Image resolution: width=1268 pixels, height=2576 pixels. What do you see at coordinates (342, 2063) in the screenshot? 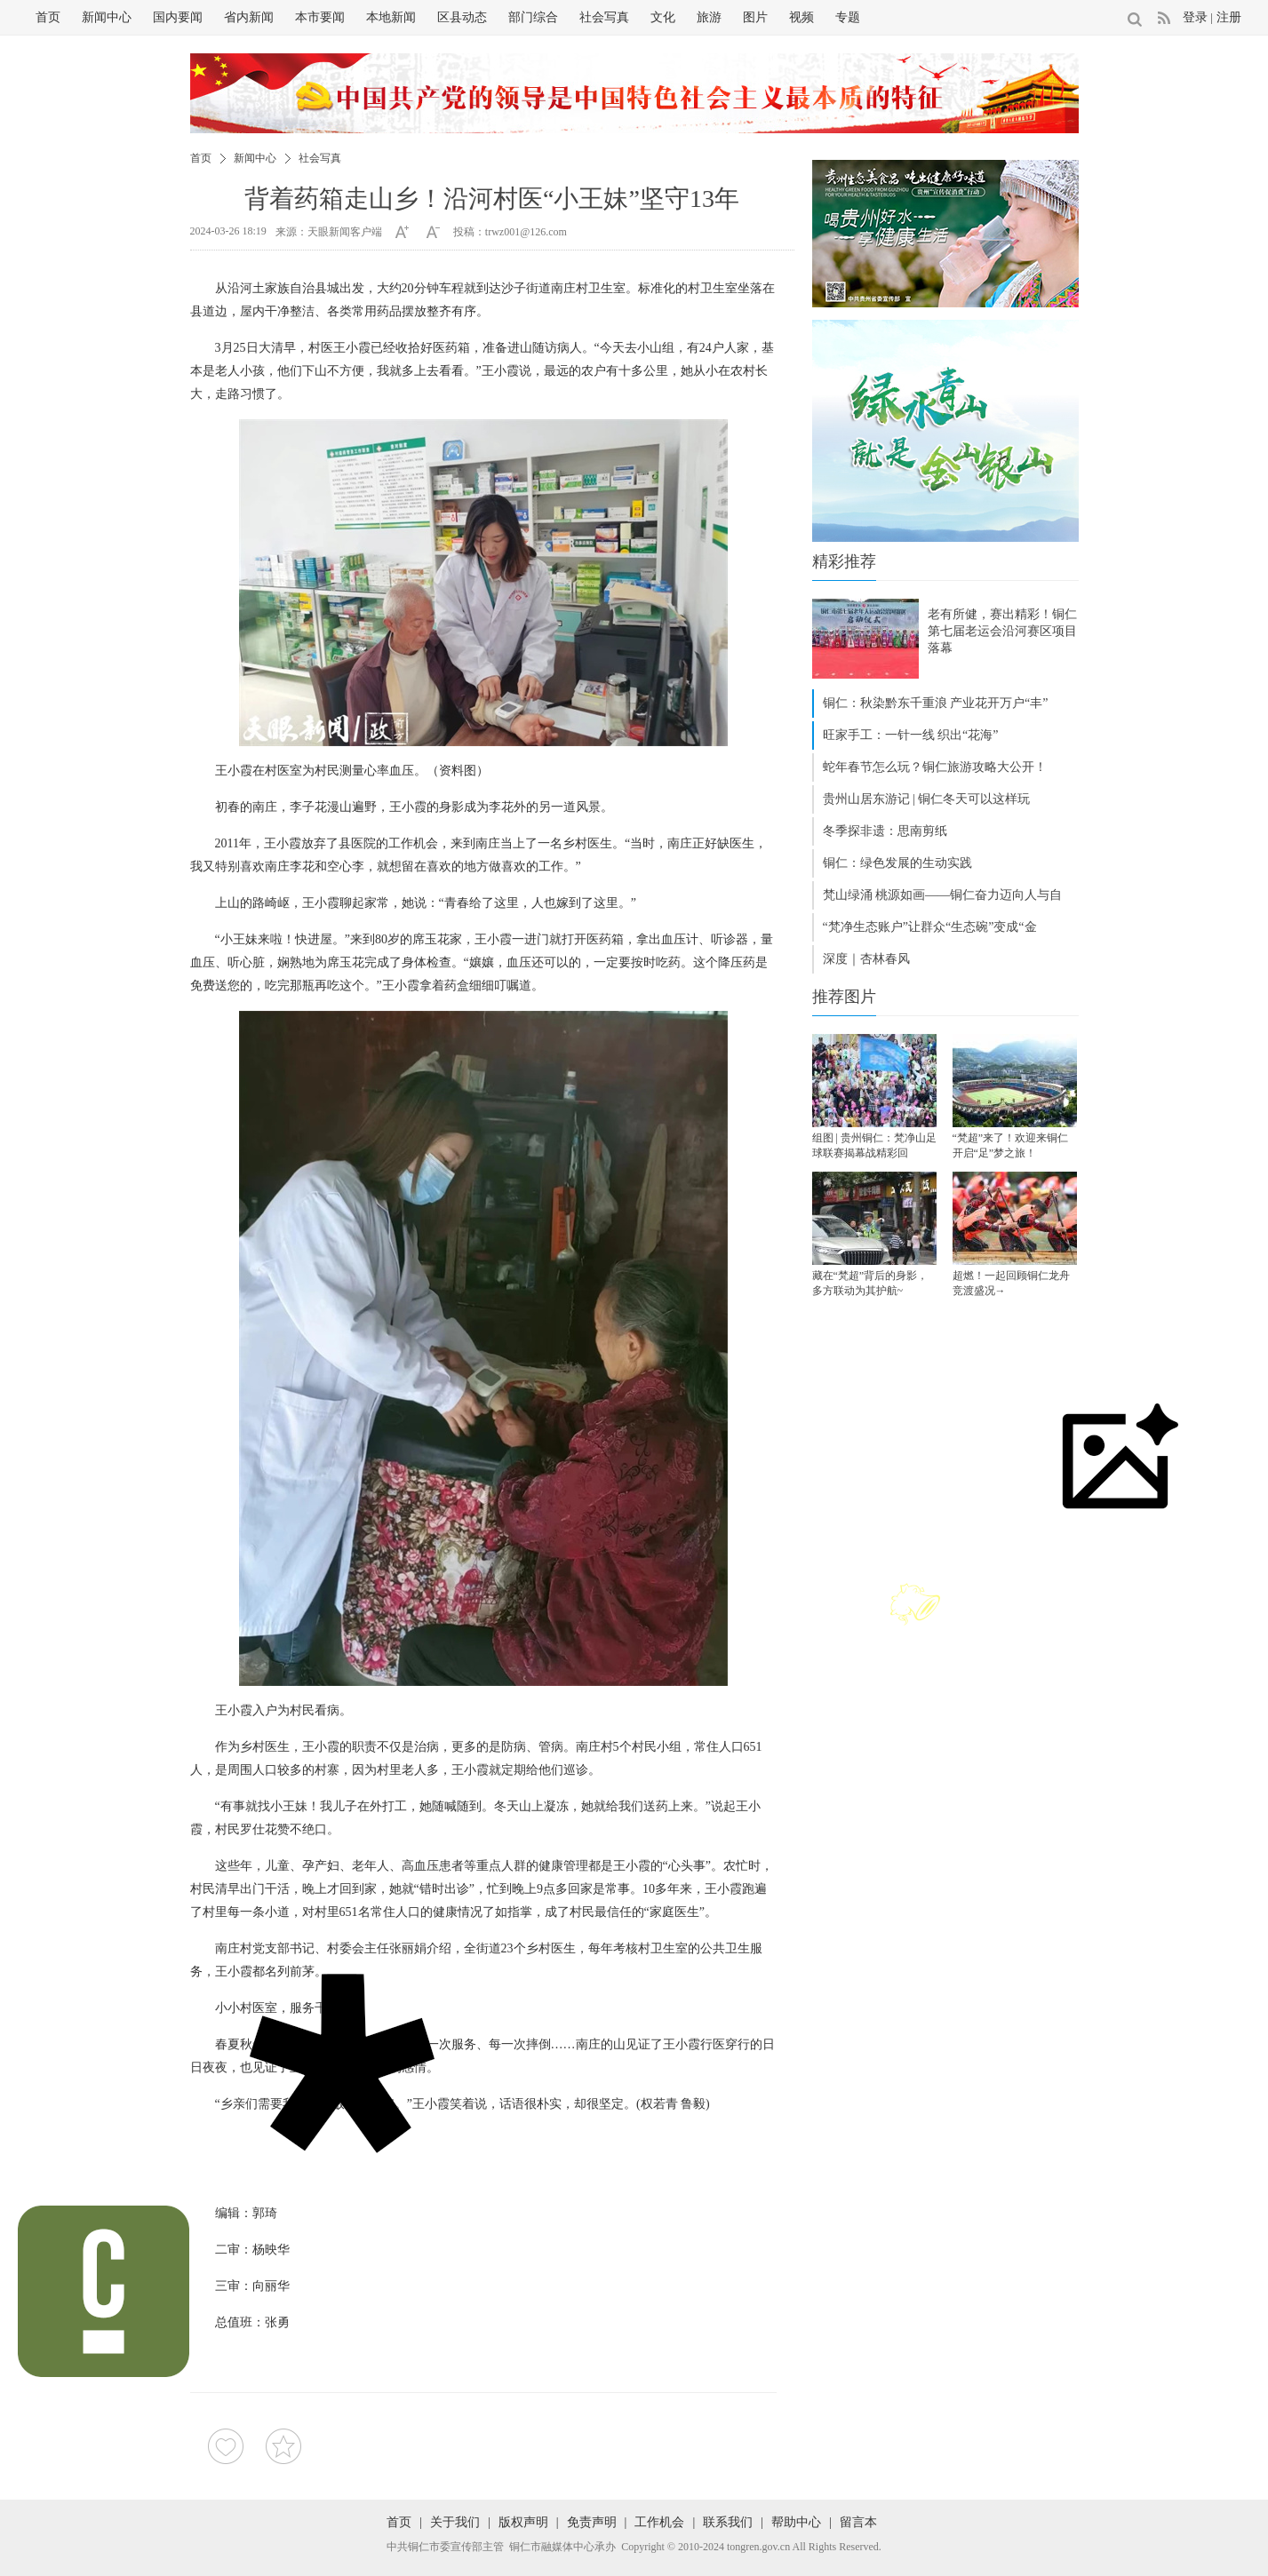
I see `diaspora social network logo` at bounding box center [342, 2063].